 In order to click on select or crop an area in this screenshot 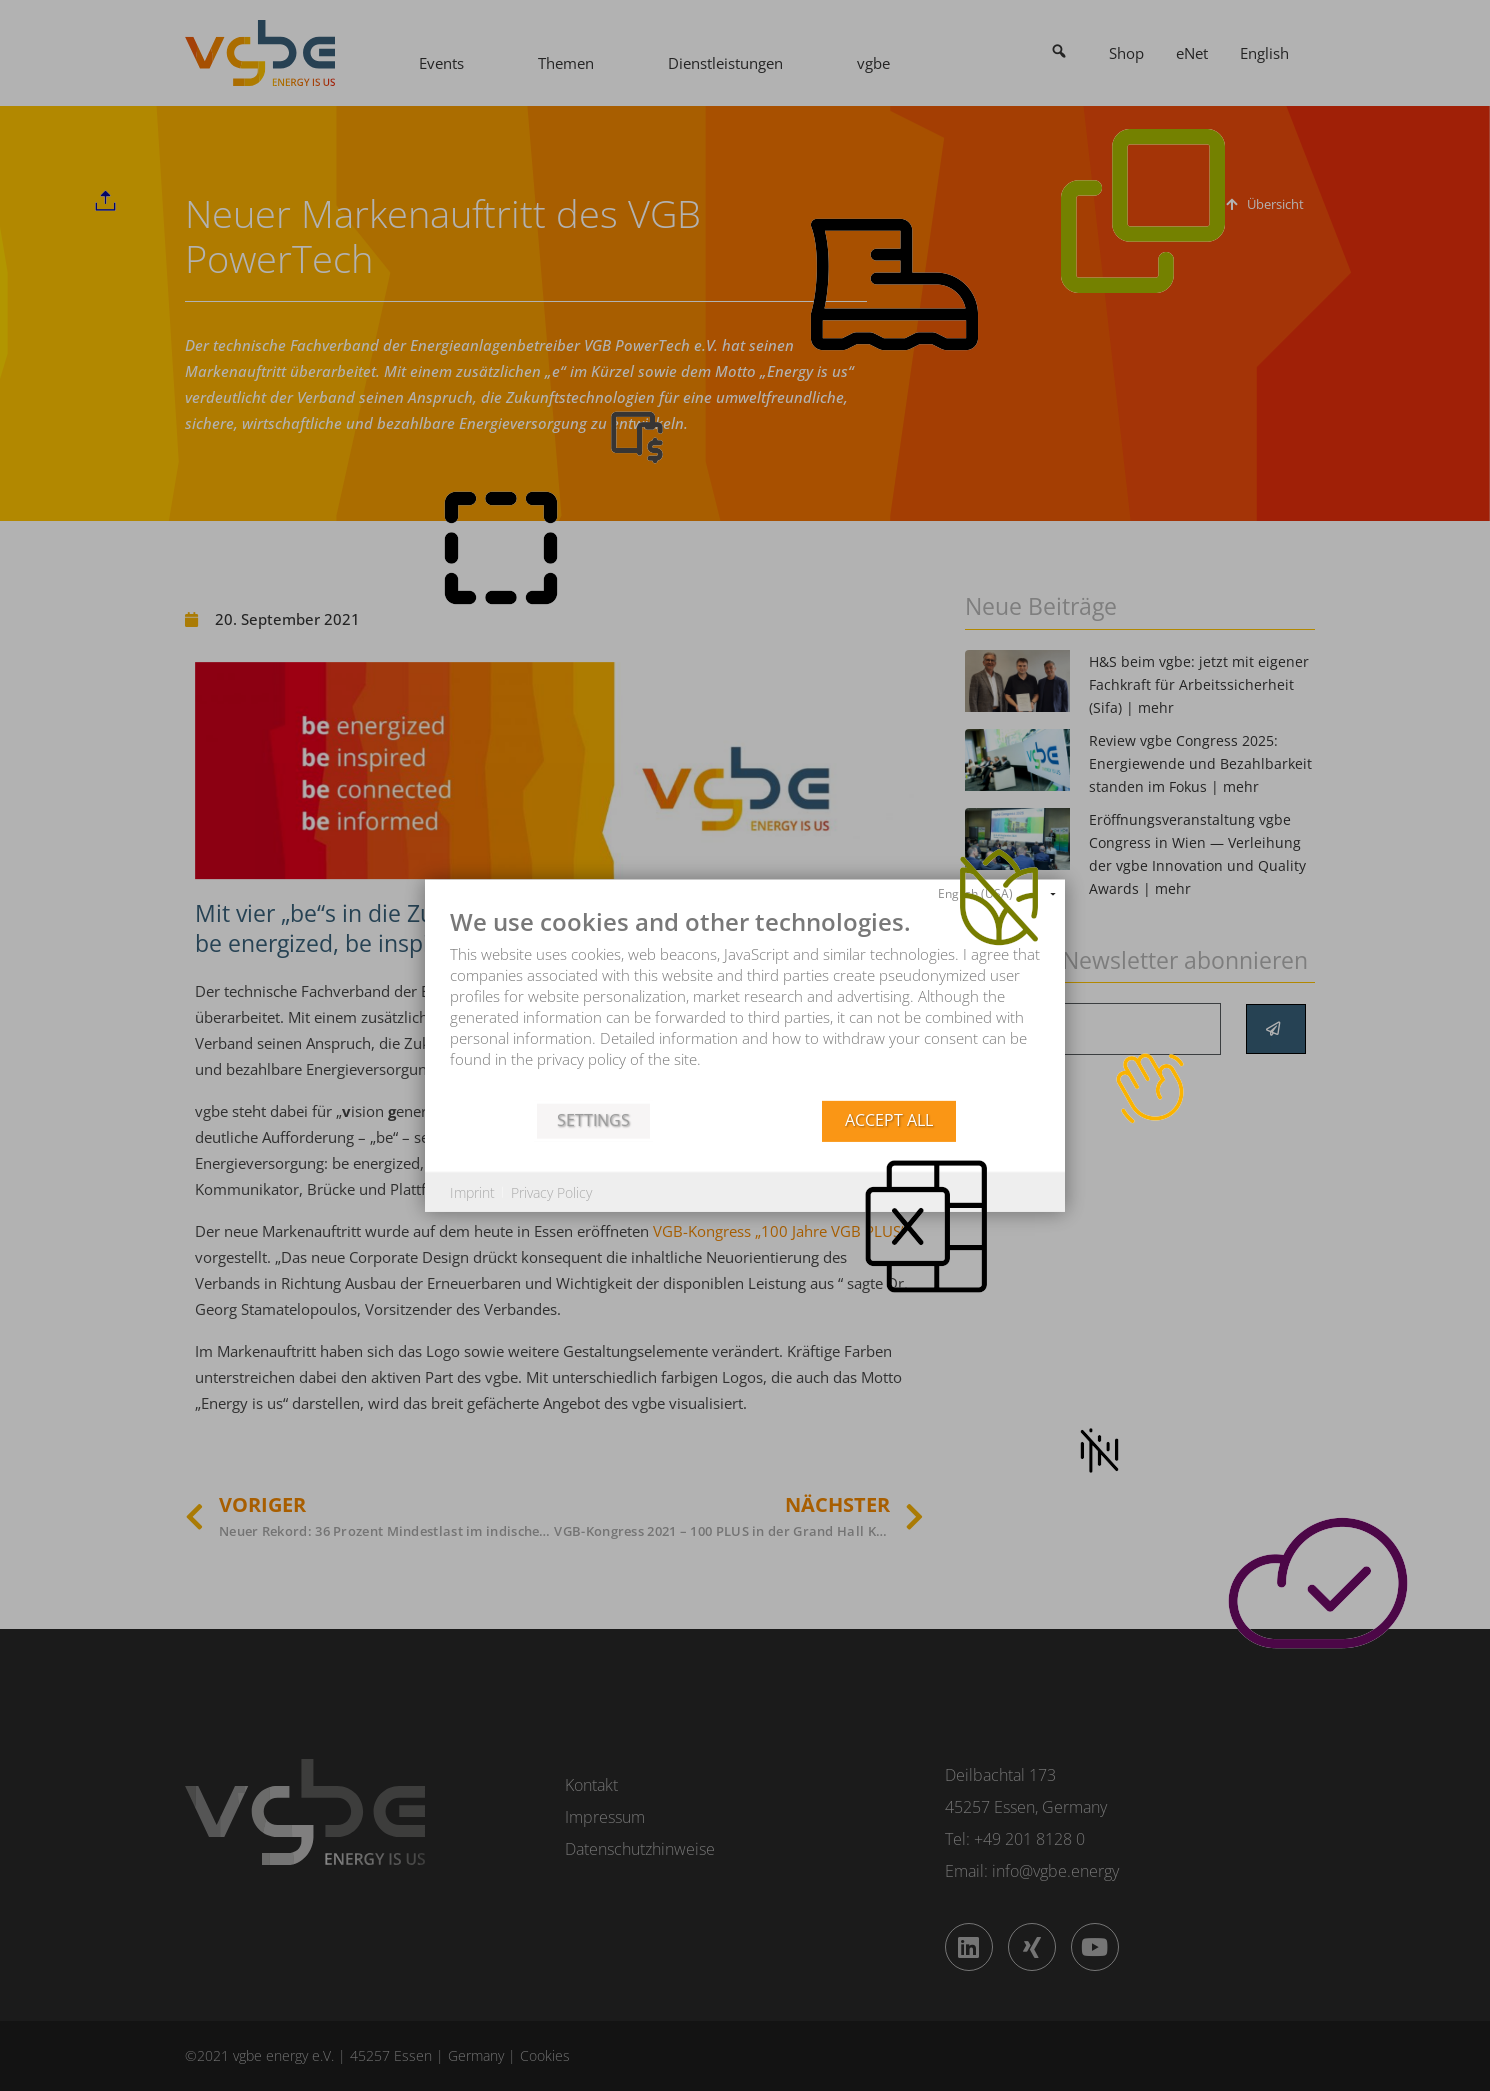, I will do `click(501, 548)`.